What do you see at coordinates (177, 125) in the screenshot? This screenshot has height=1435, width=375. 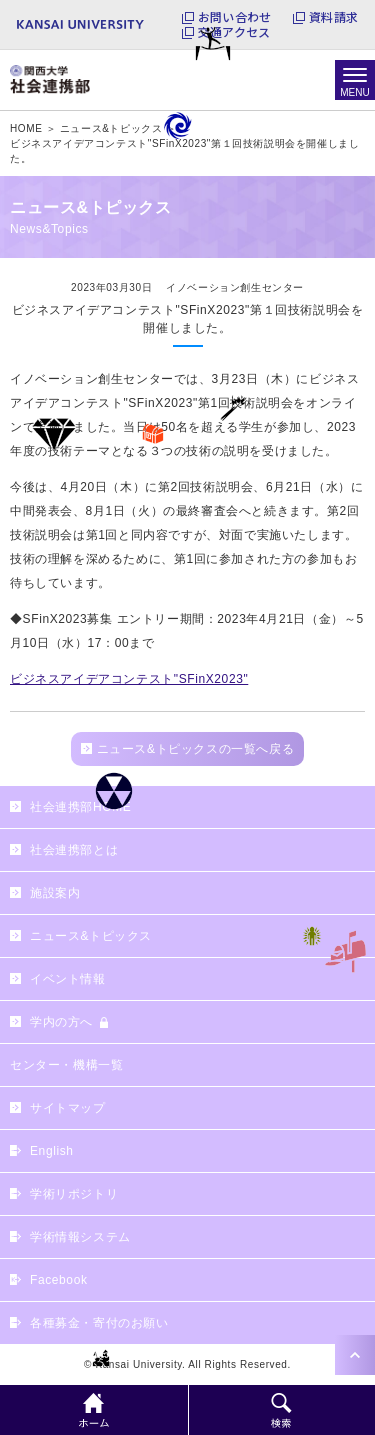 I see `activate energy or power ability` at bounding box center [177, 125].